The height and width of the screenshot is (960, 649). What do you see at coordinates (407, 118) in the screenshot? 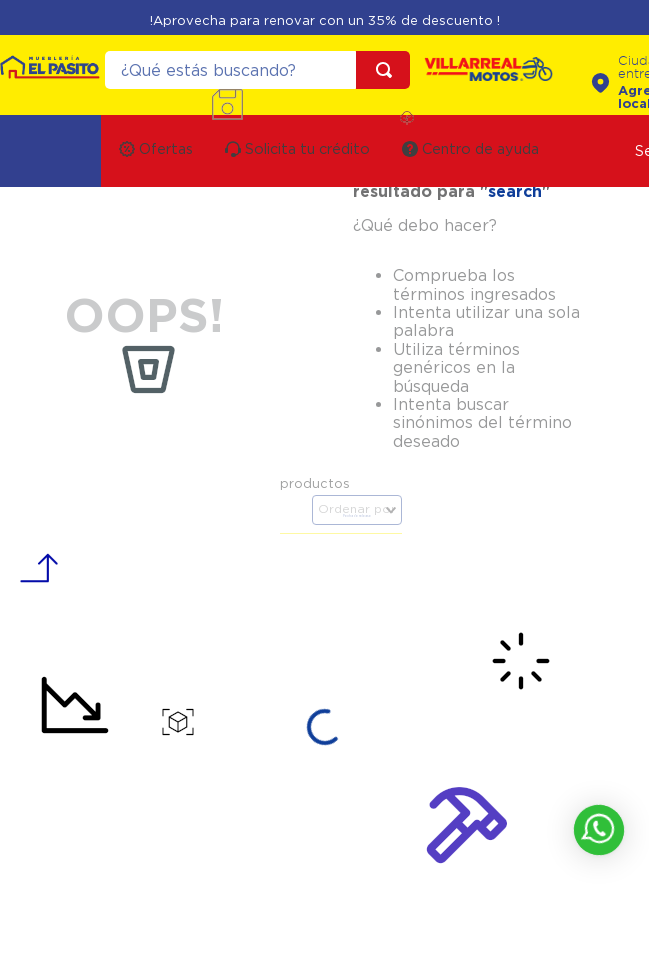
I see `access nature or park-related content` at bounding box center [407, 118].